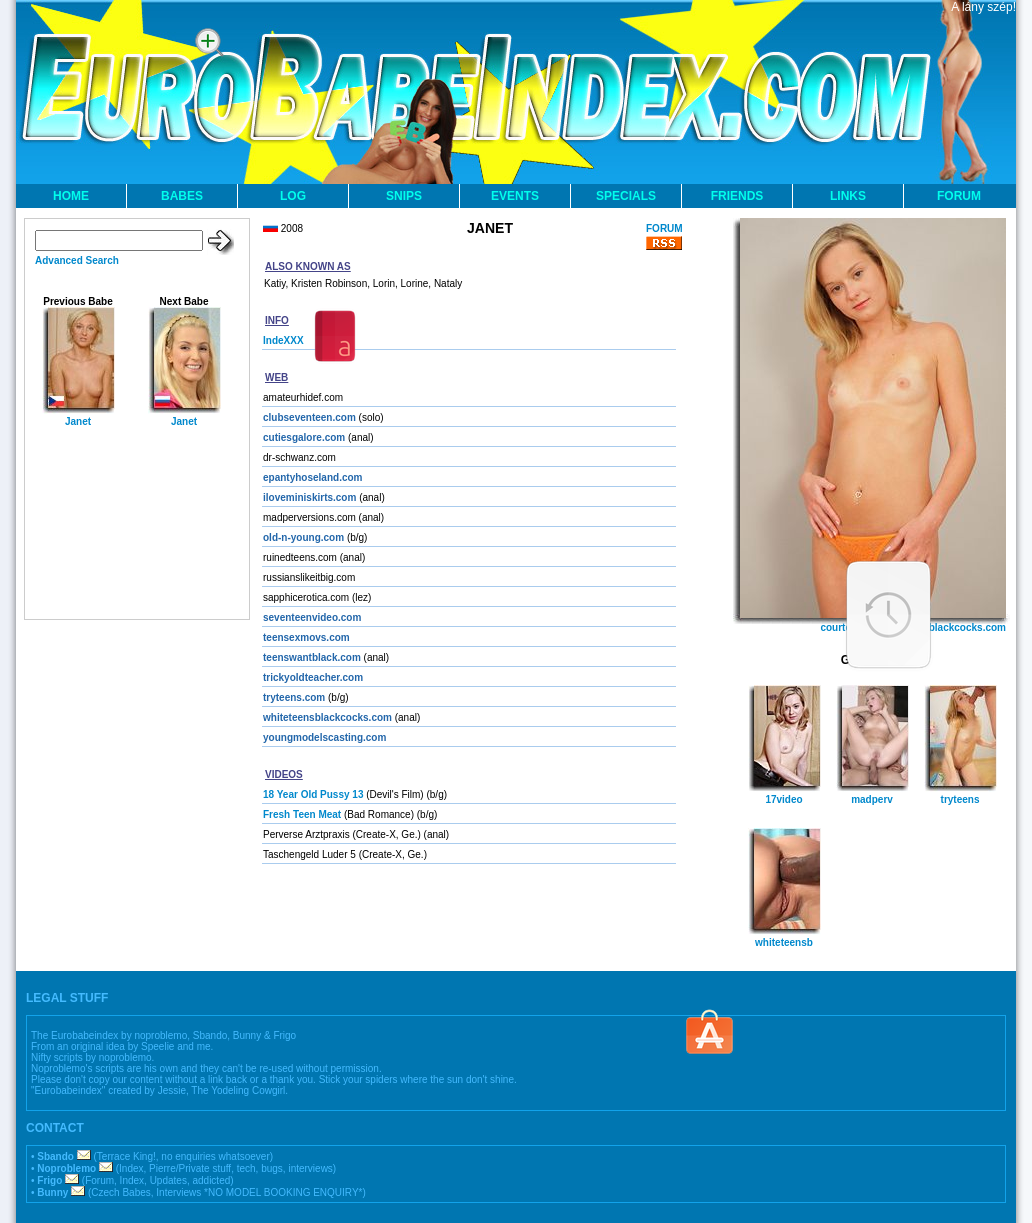  Describe the element at coordinates (335, 336) in the screenshot. I see `open the dictionary app` at that location.